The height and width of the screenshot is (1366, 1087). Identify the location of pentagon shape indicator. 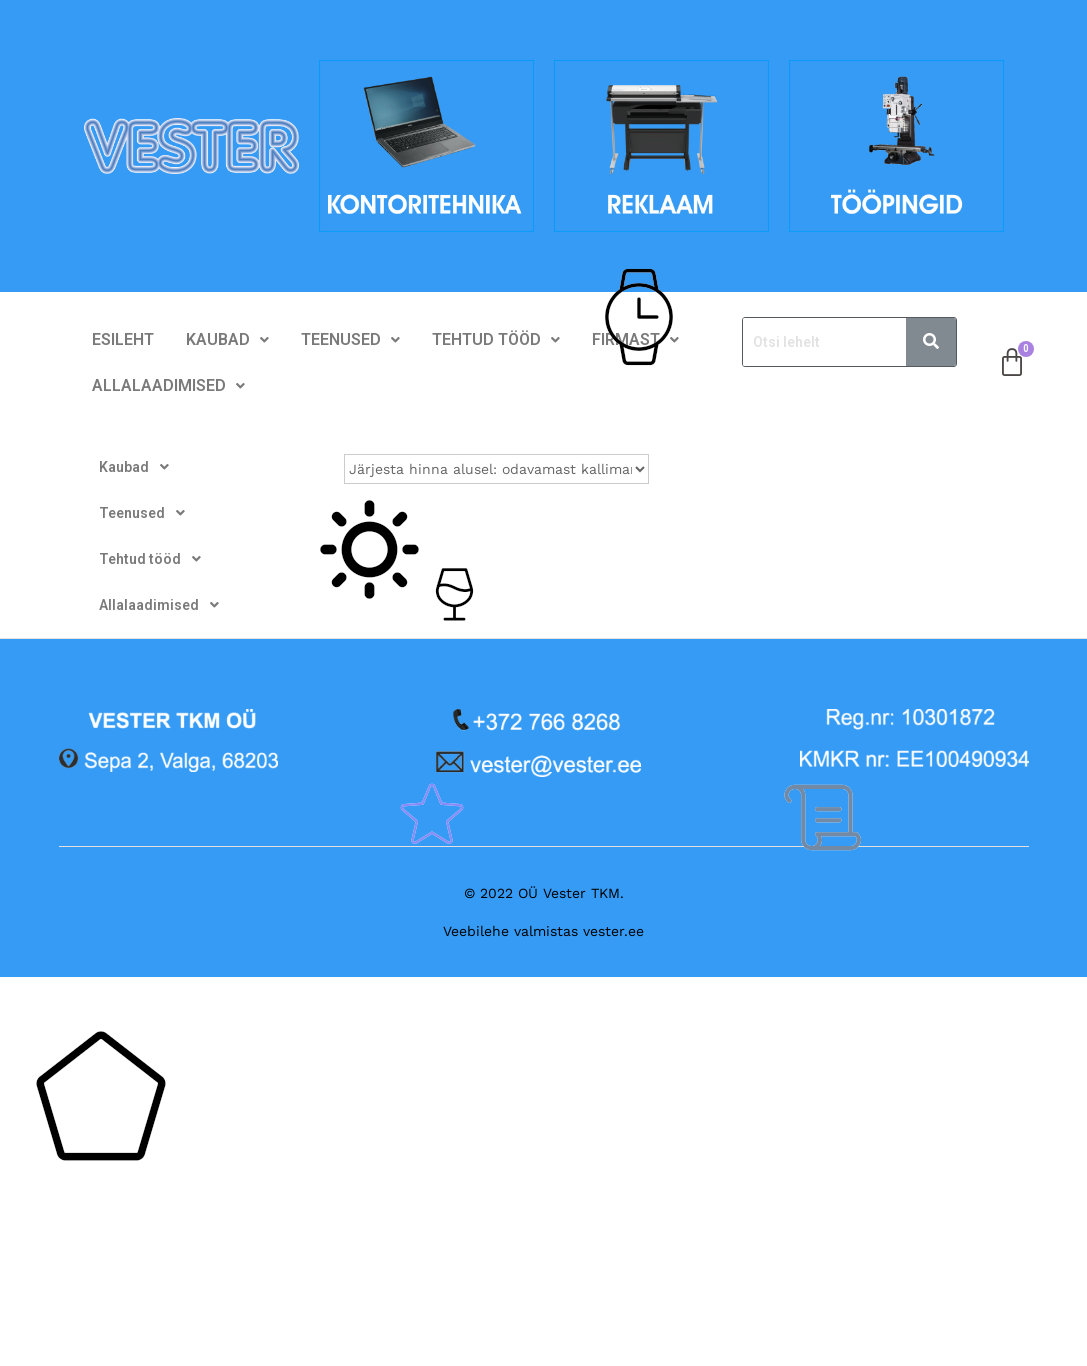
(101, 1101).